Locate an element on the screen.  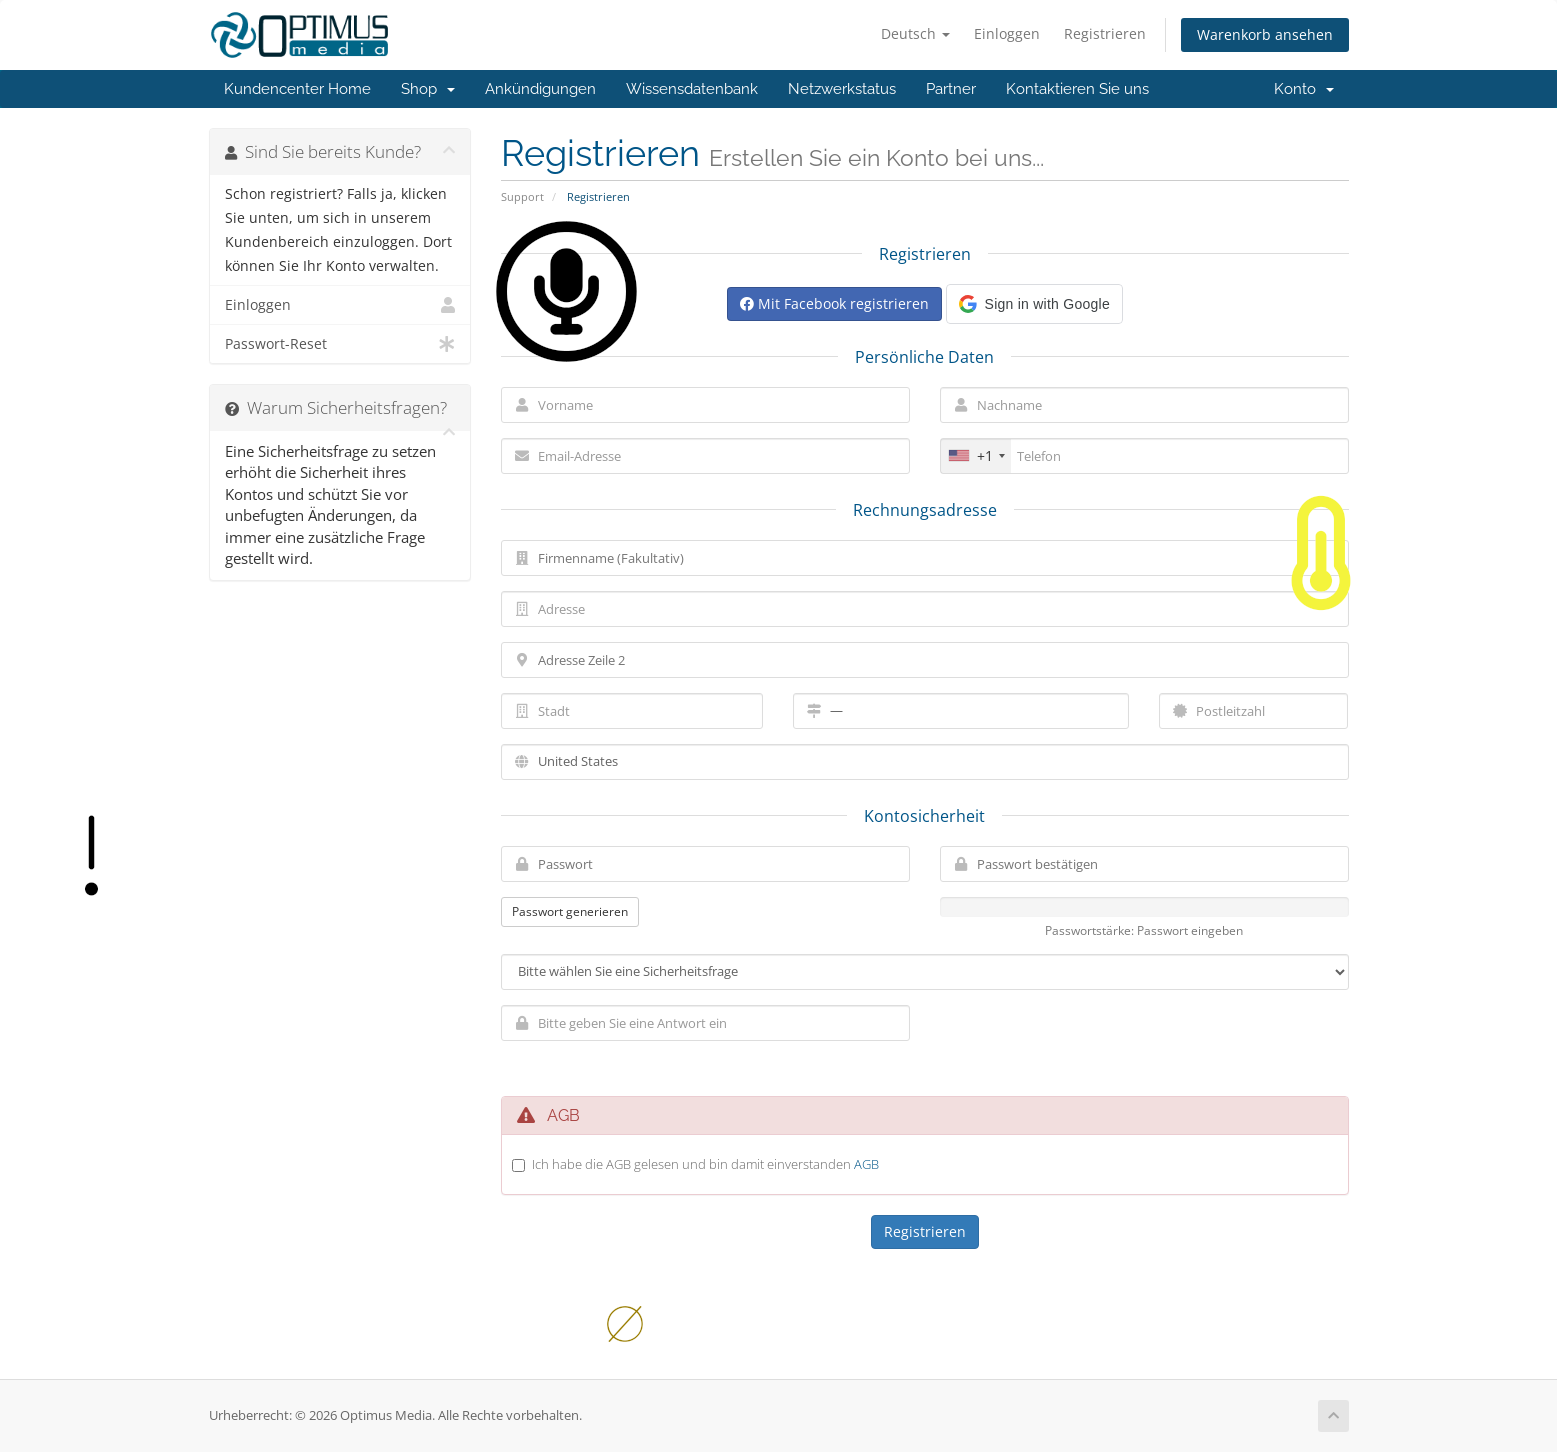
indicates a warning or alert requiring attention is located at coordinates (91, 855).